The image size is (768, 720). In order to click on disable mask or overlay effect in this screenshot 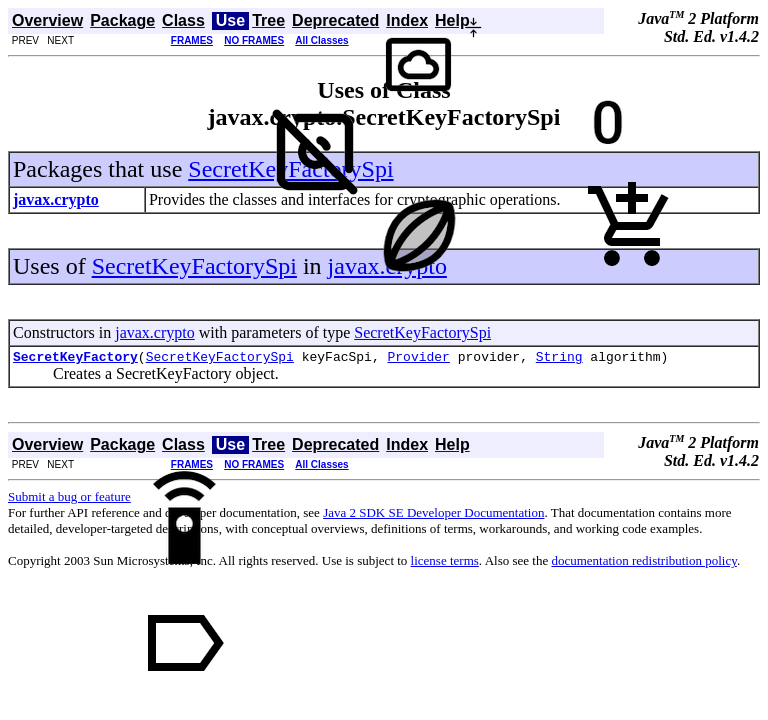, I will do `click(315, 152)`.